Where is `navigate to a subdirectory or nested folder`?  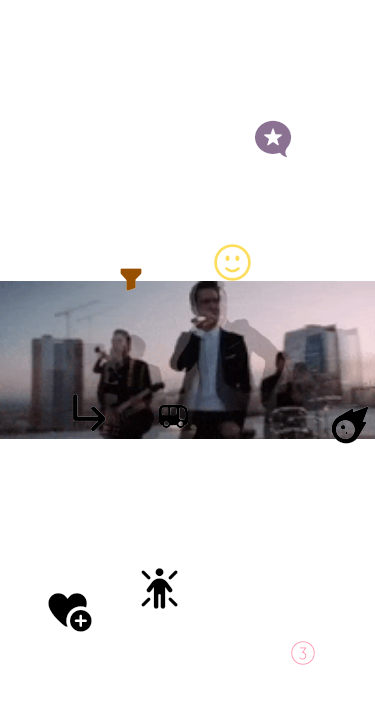 navigate to a subdirectory or nested folder is located at coordinates (91, 412).